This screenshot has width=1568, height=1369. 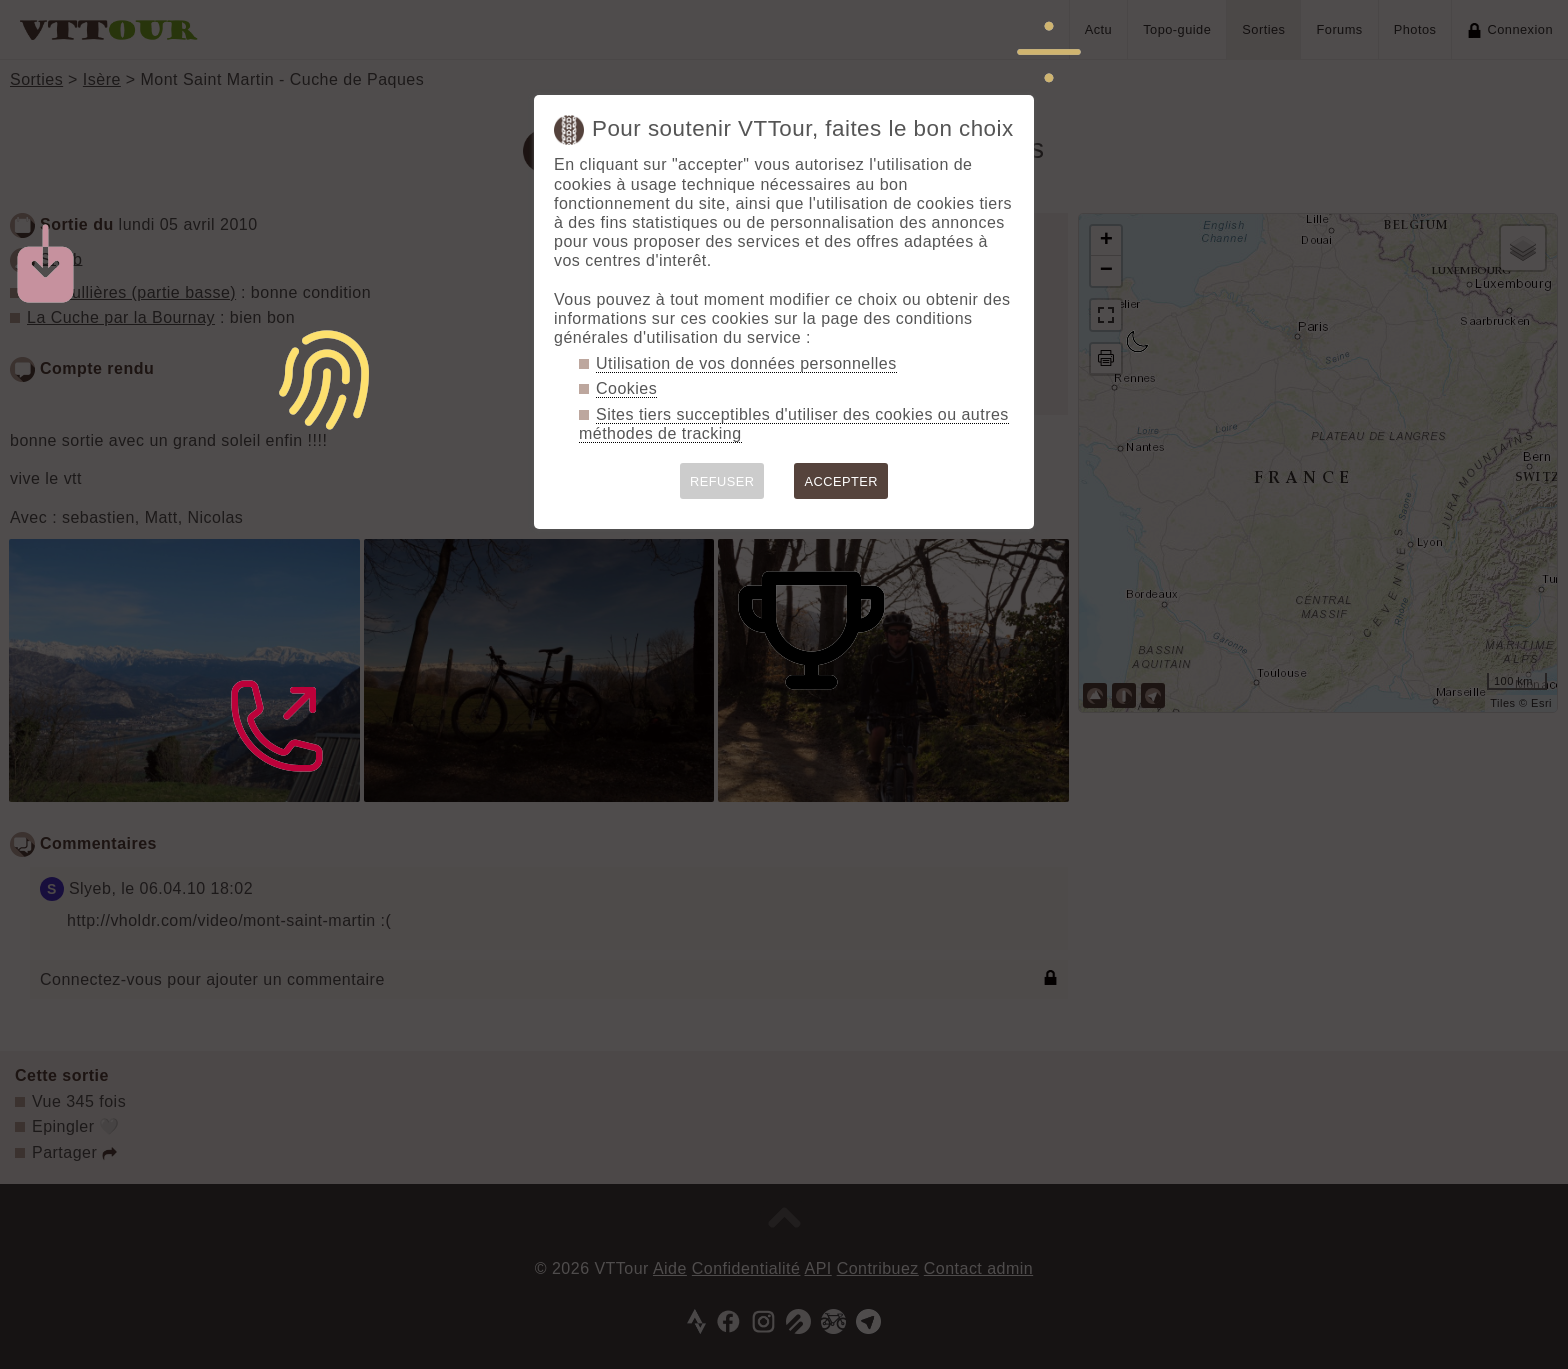 What do you see at coordinates (1137, 342) in the screenshot?
I see `switch to dark mode` at bounding box center [1137, 342].